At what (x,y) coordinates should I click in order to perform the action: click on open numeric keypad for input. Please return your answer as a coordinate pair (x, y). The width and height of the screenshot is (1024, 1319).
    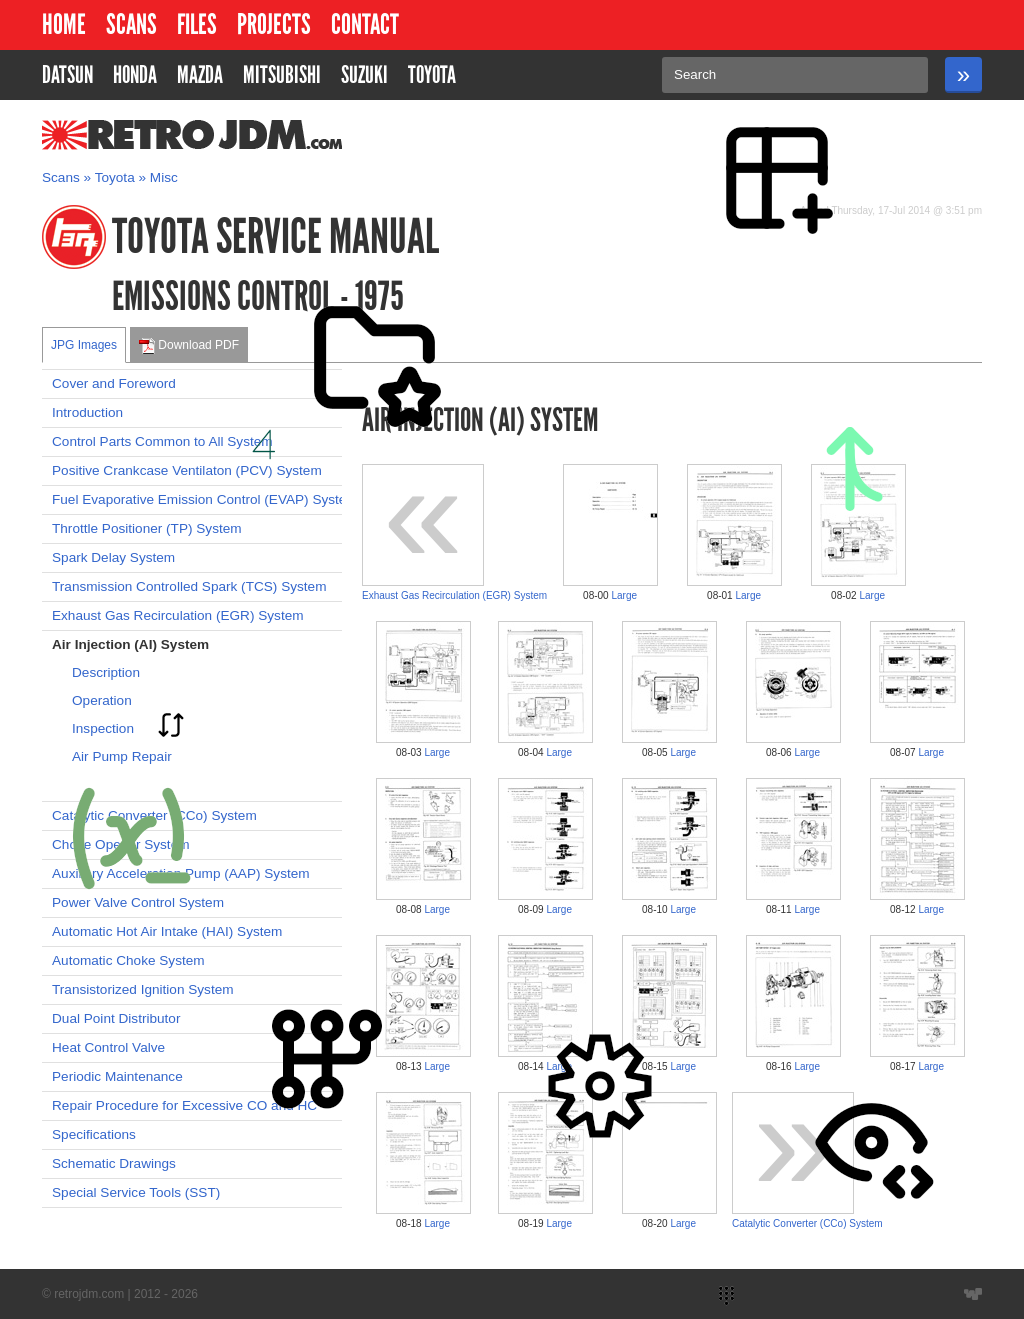
    Looking at the image, I should click on (726, 1295).